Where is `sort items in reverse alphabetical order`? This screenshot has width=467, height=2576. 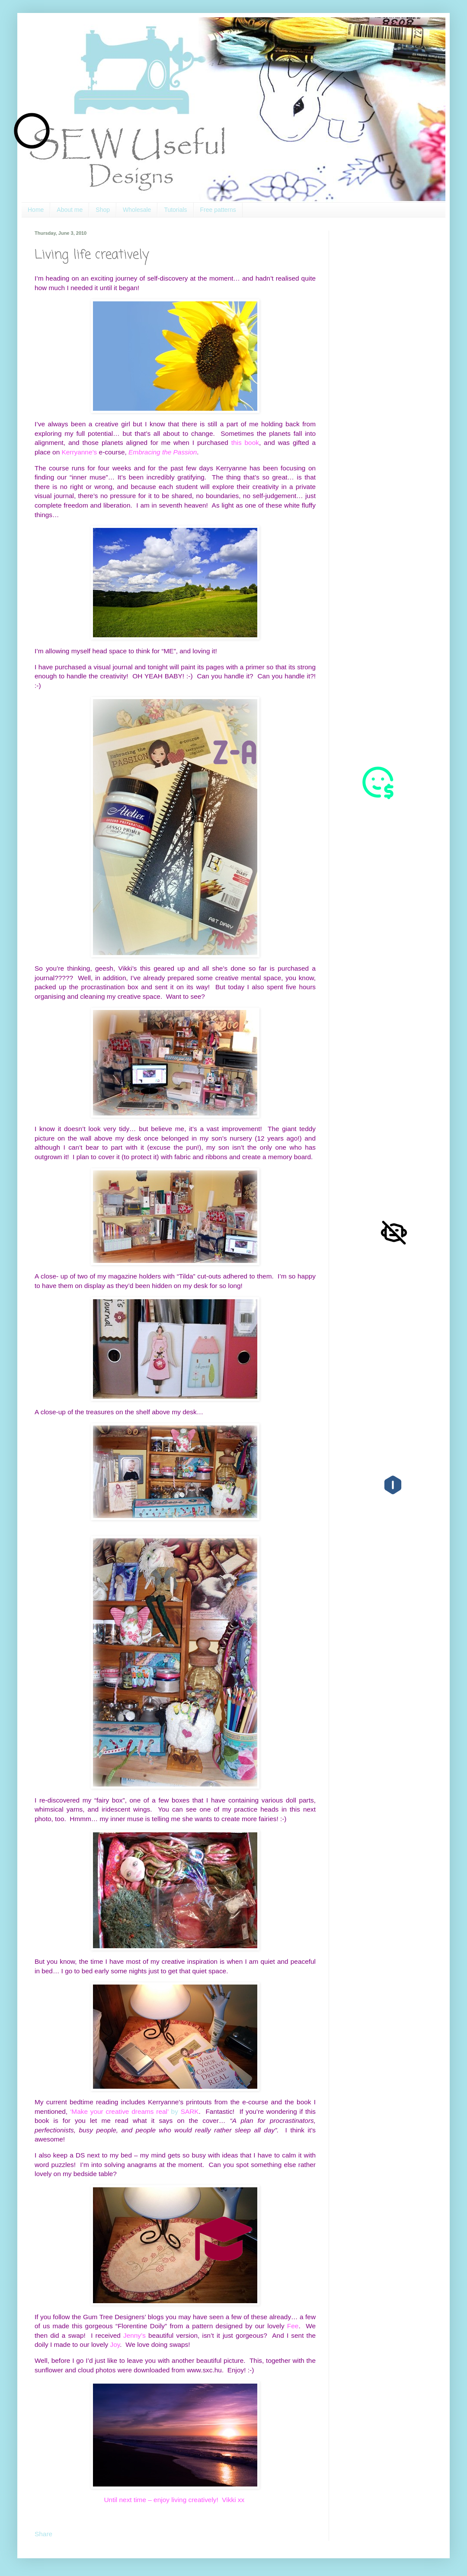 sort items in reverse alphabetical order is located at coordinates (235, 752).